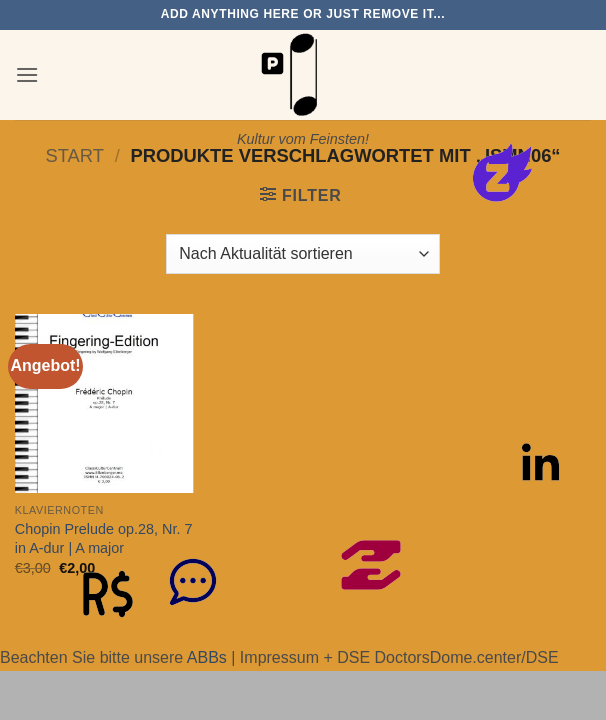 The height and width of the screenshot is (720, 606). I want to click on open chat or messaging, so click(193, 582).